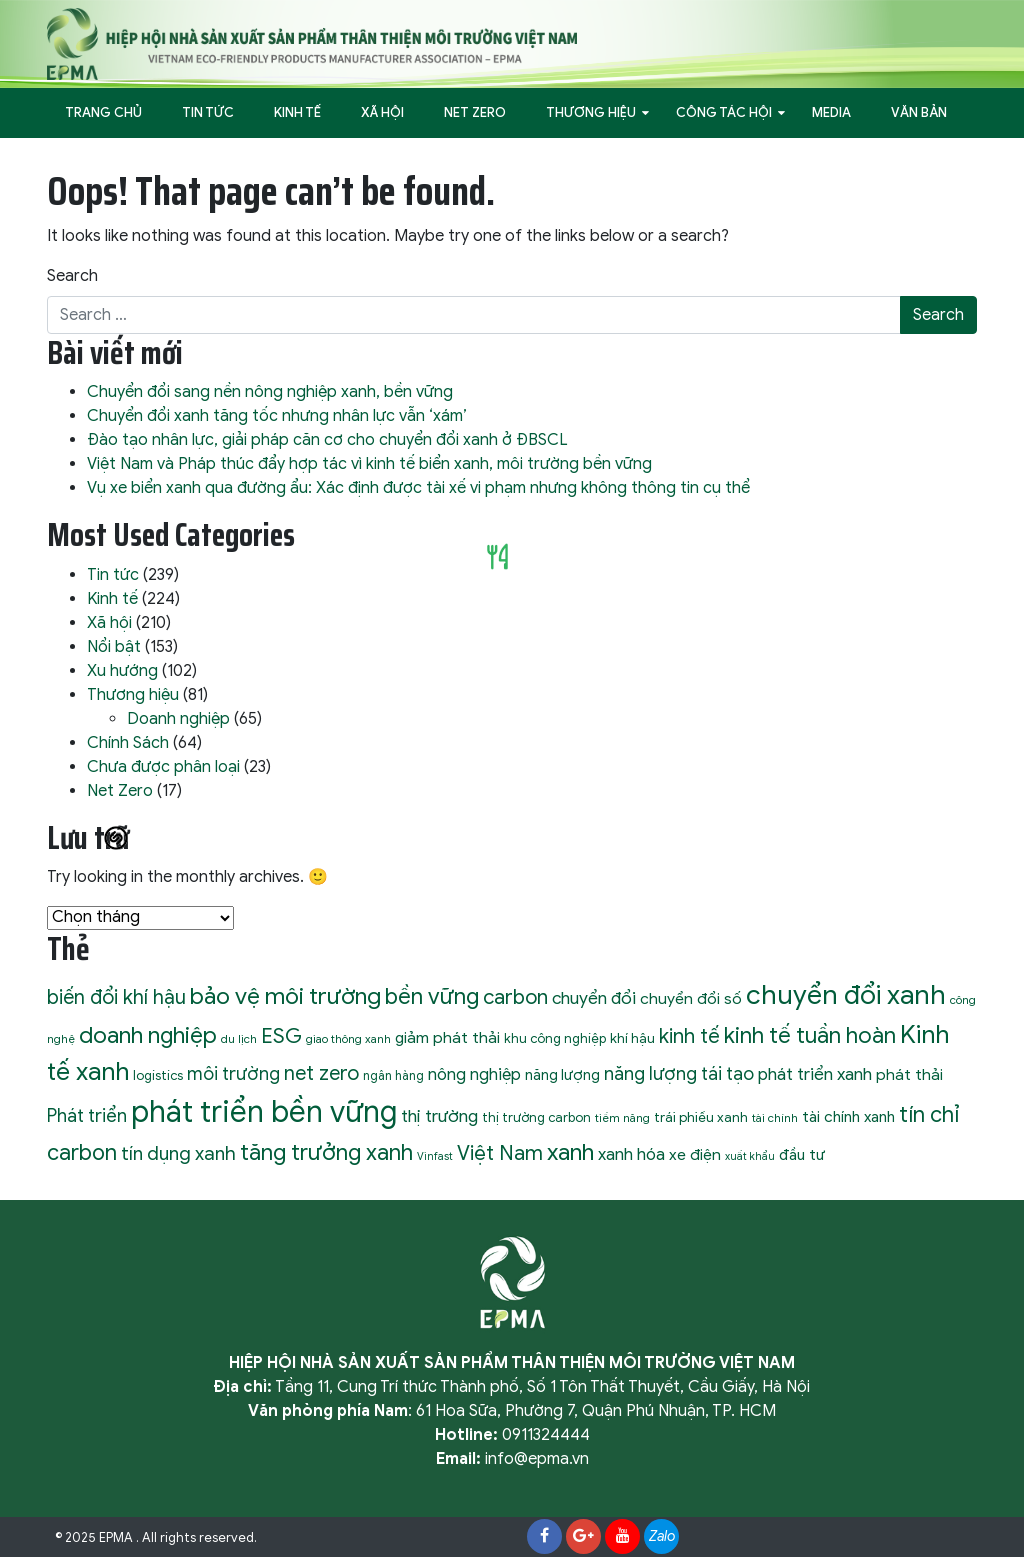  I want to click on identify a song with Shazam, so click(116, 838).